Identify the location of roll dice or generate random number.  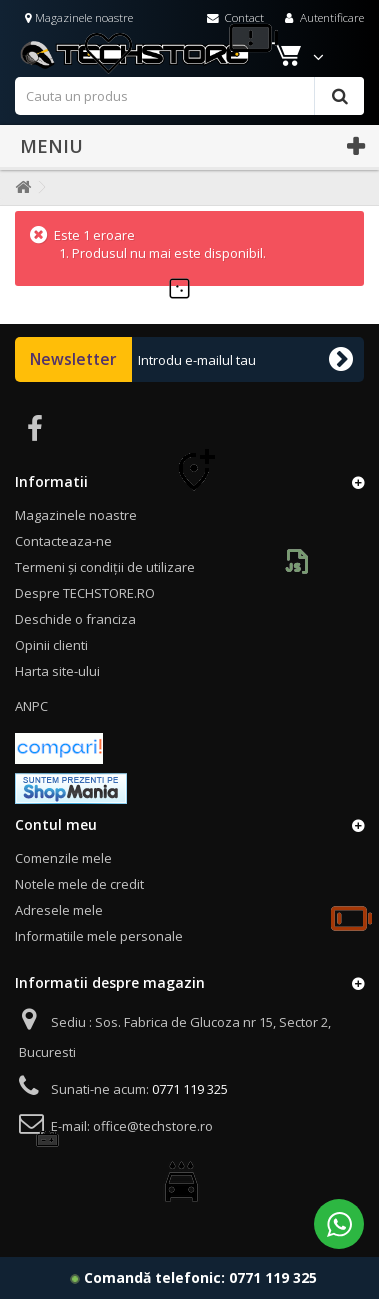
(179, 288).